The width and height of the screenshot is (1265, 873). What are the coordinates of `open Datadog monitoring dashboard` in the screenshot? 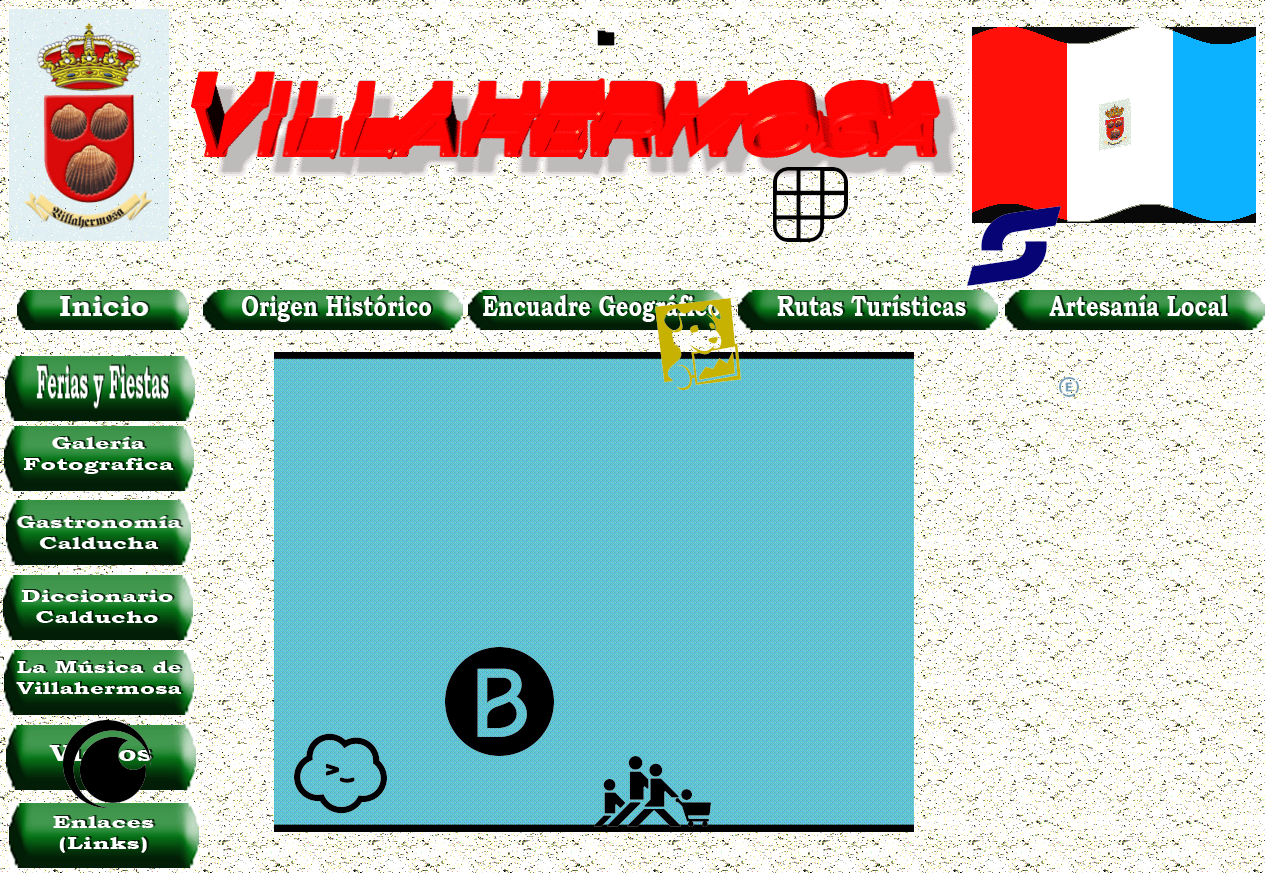 It's located at (698, 344).